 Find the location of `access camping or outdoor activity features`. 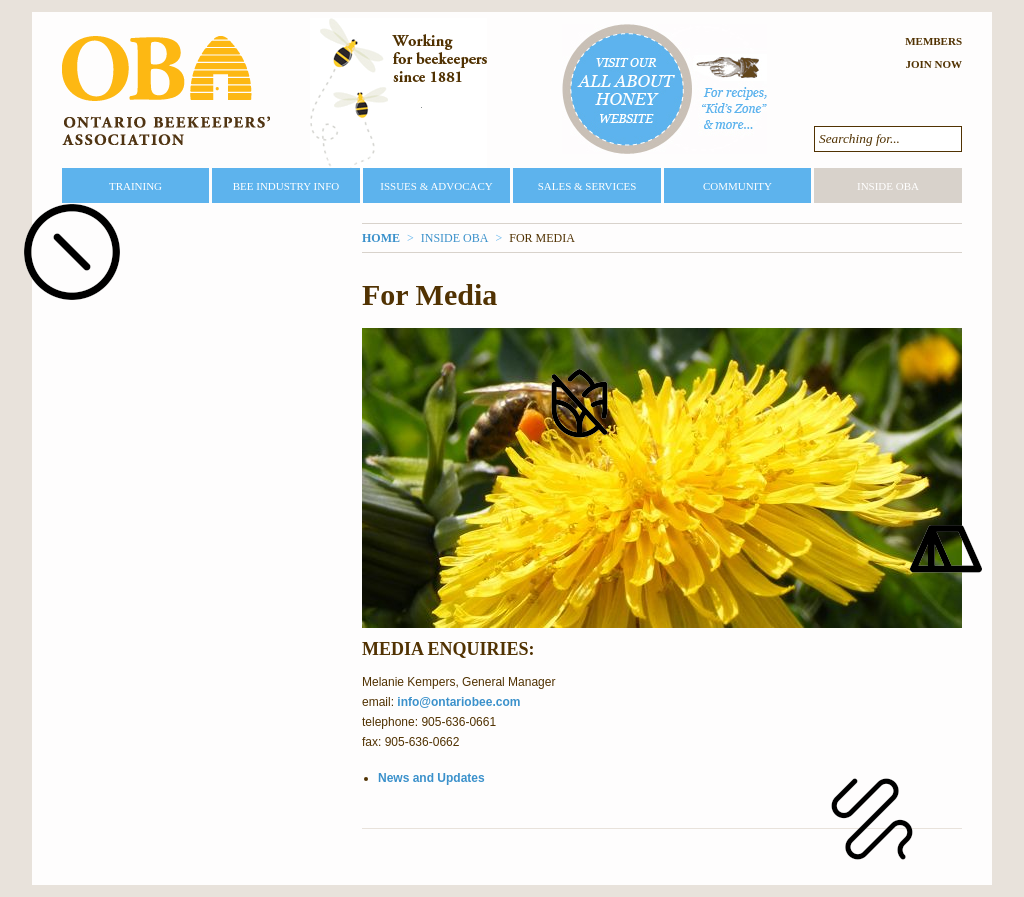

access camping or outdoor activity features is located at coordinates (946, 551).